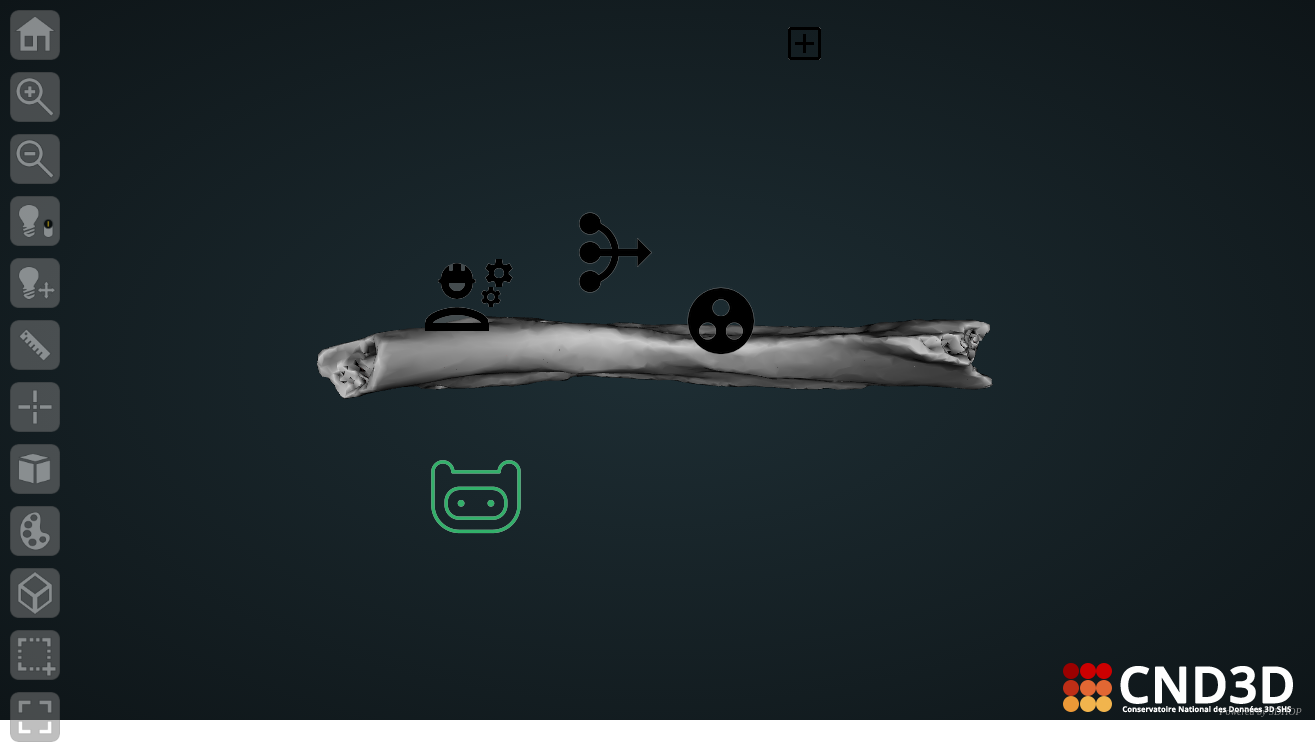 The image size is (1315, 754). I want to click on finn the human character icon from adventure time, so click(476, 495).